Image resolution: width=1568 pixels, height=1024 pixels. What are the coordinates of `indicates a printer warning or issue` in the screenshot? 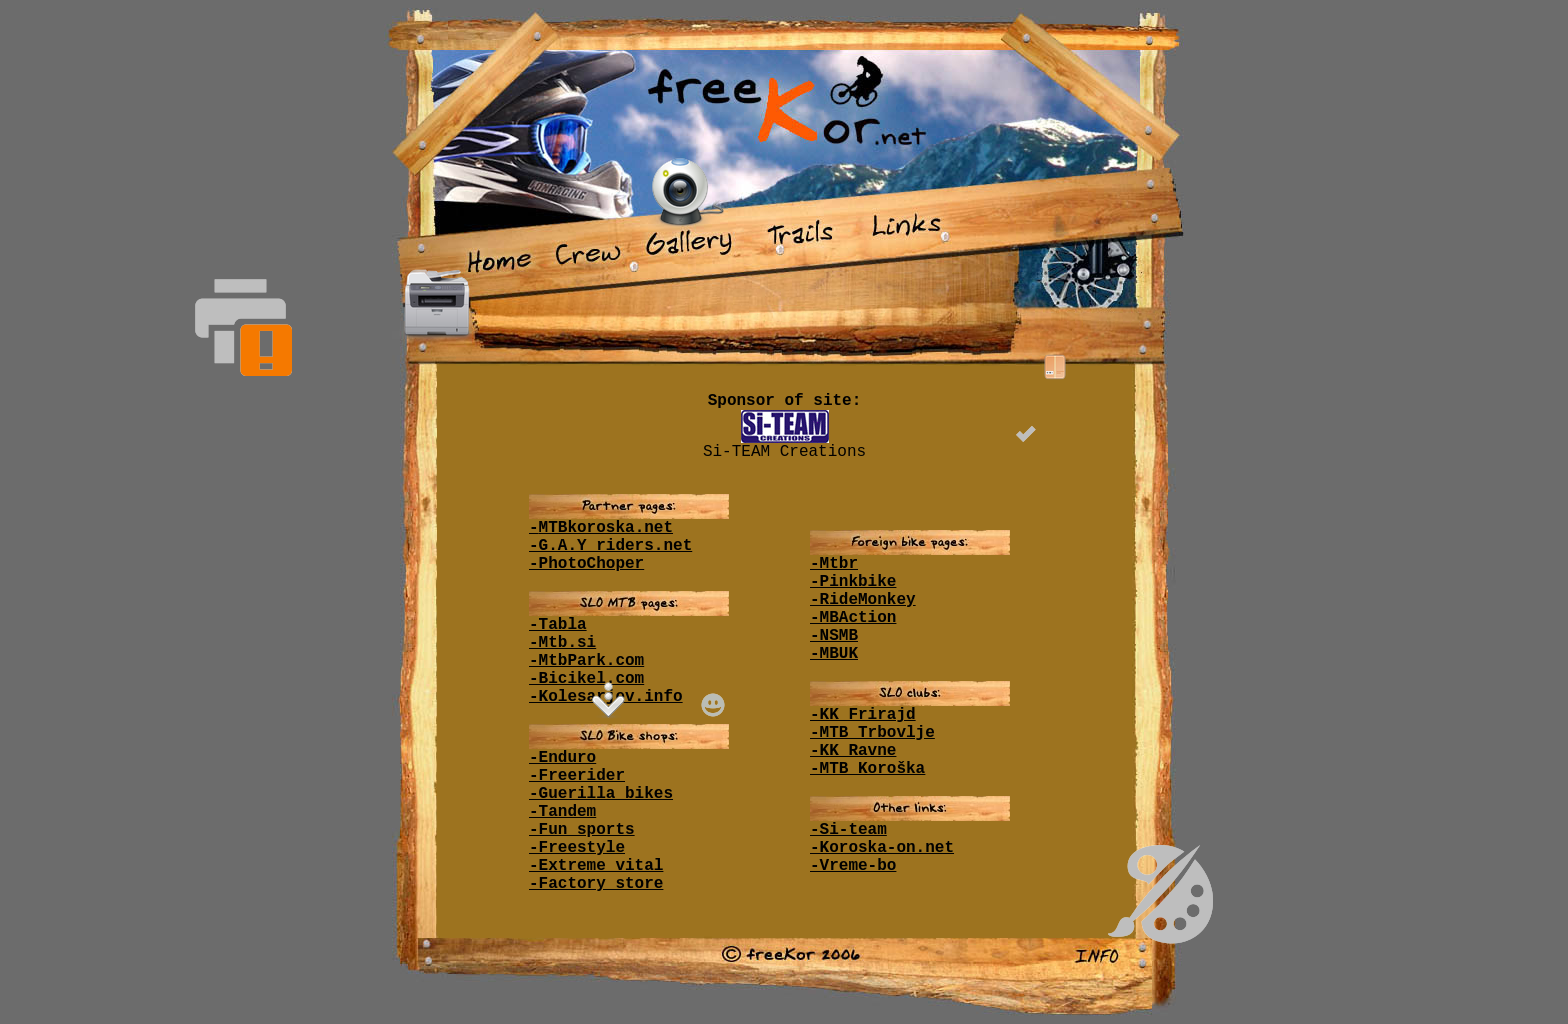 It's located at (240, 324).